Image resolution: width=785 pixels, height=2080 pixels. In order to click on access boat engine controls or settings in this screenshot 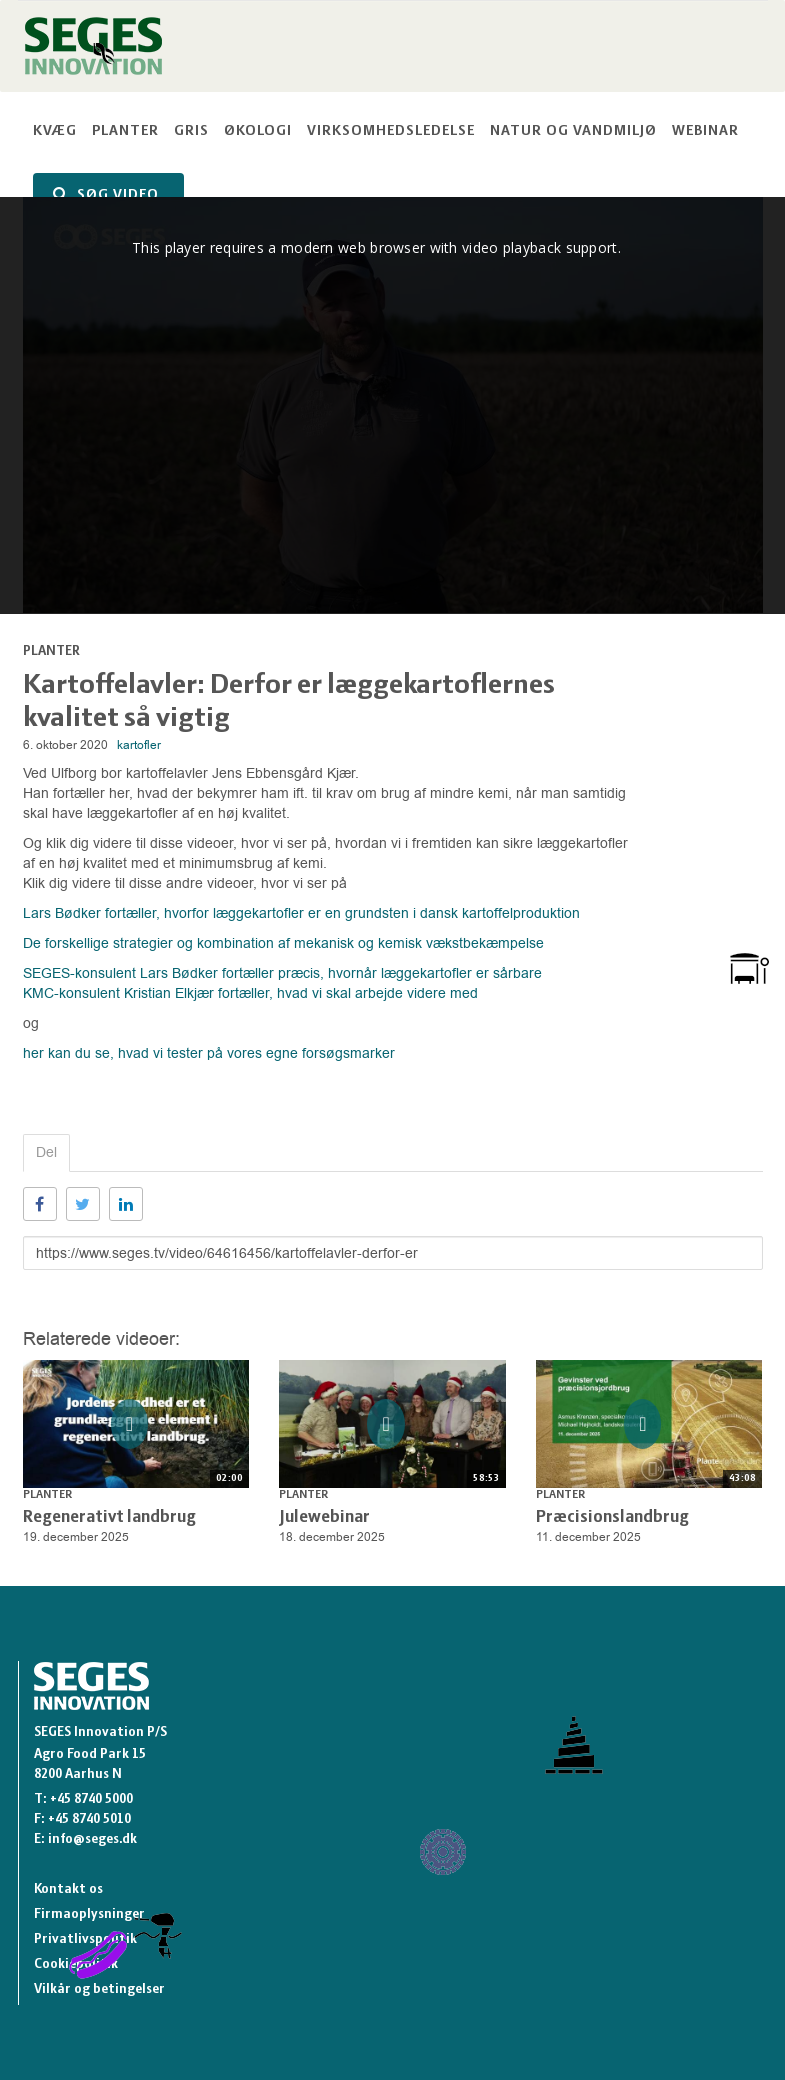, I will do `click(158, 1936)`.